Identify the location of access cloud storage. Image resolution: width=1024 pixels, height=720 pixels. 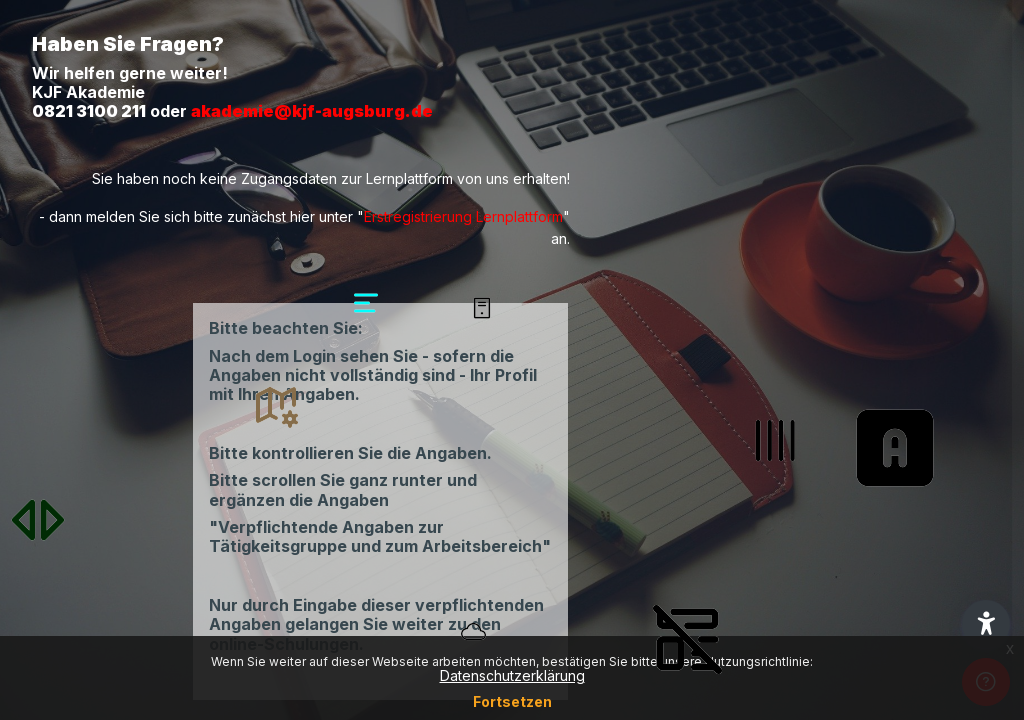
(473, 631).